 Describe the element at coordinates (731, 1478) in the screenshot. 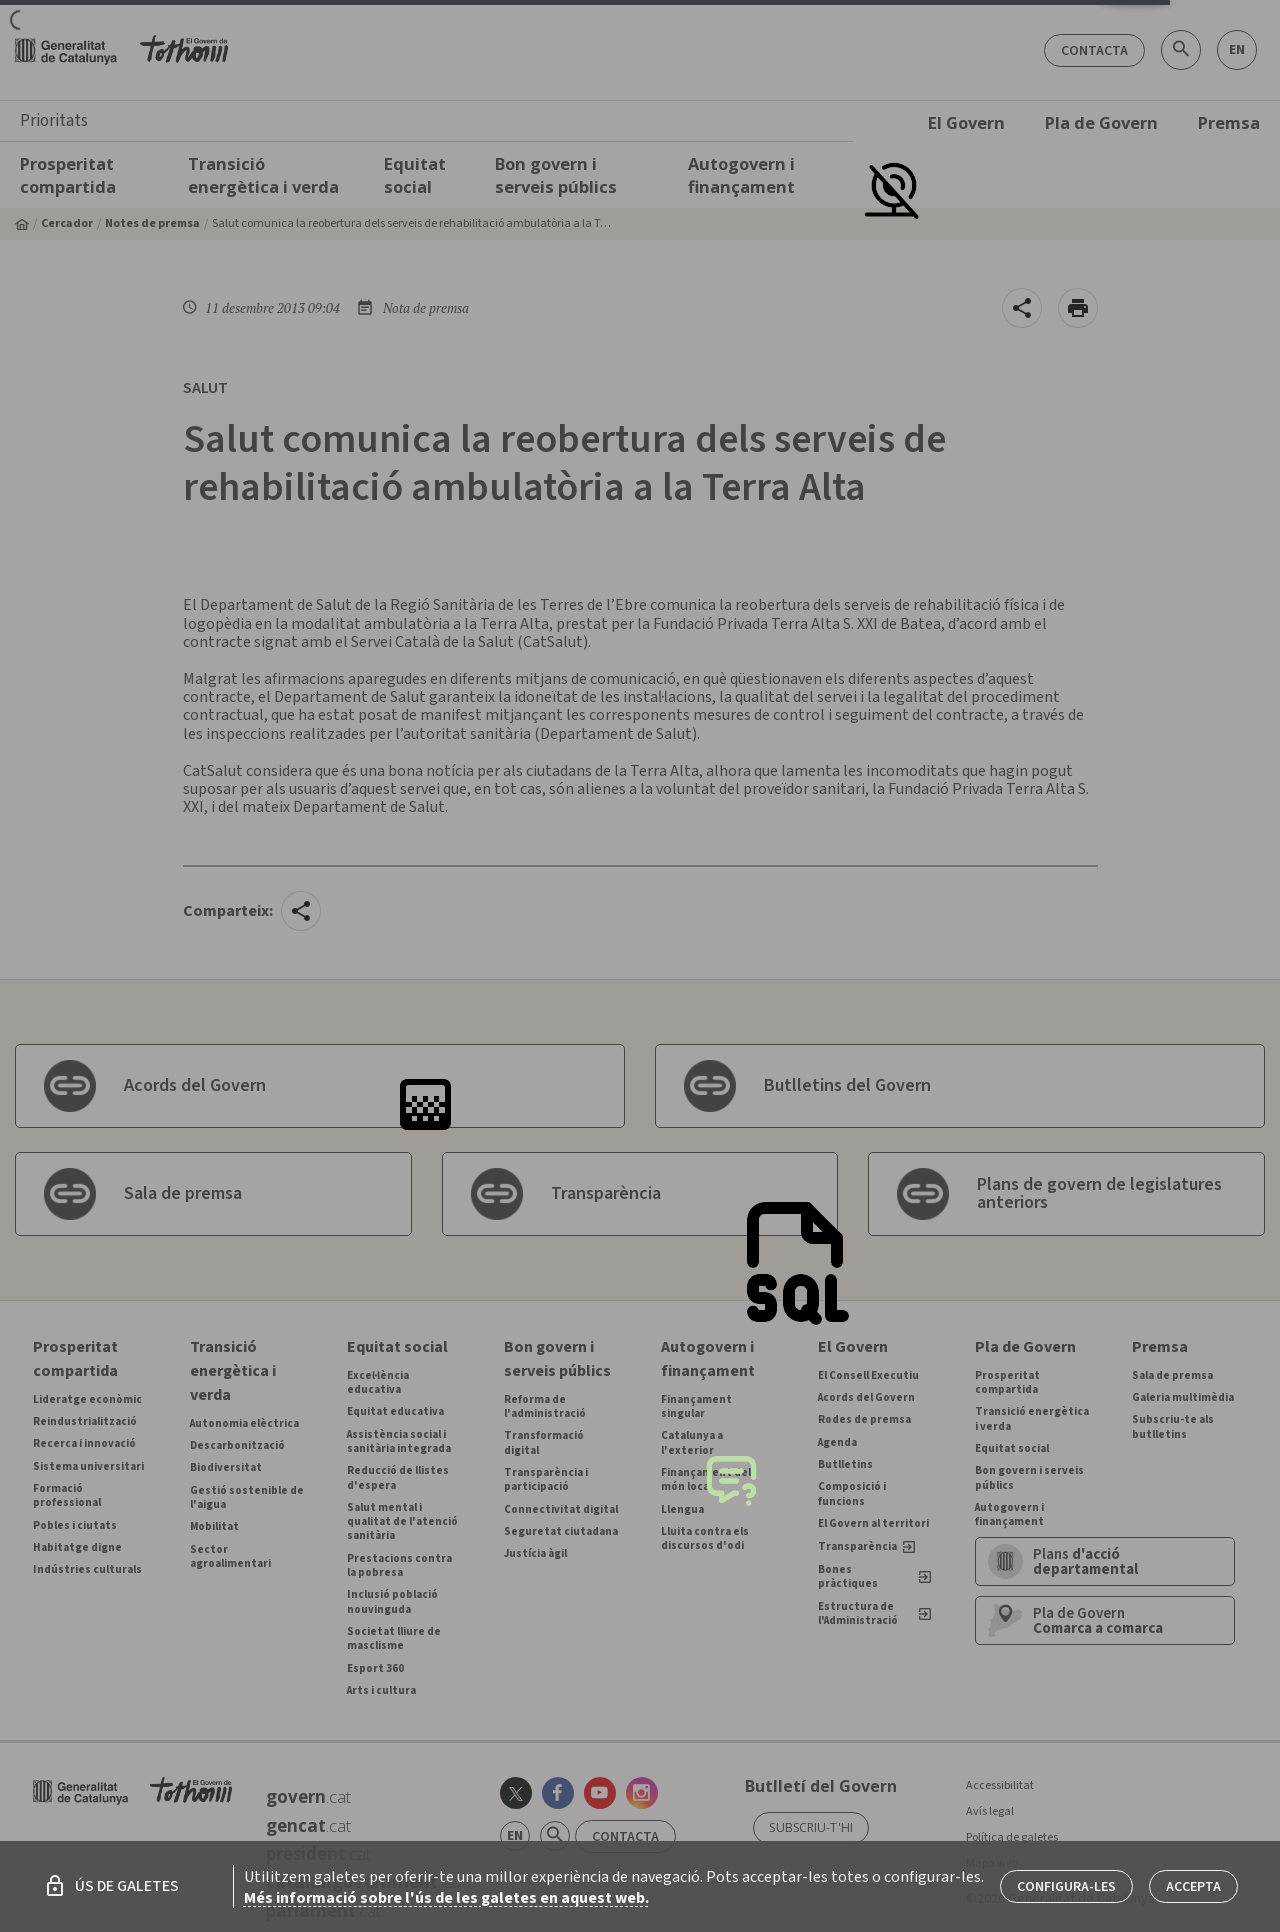

I see `access help or FAQ chat` at that location.